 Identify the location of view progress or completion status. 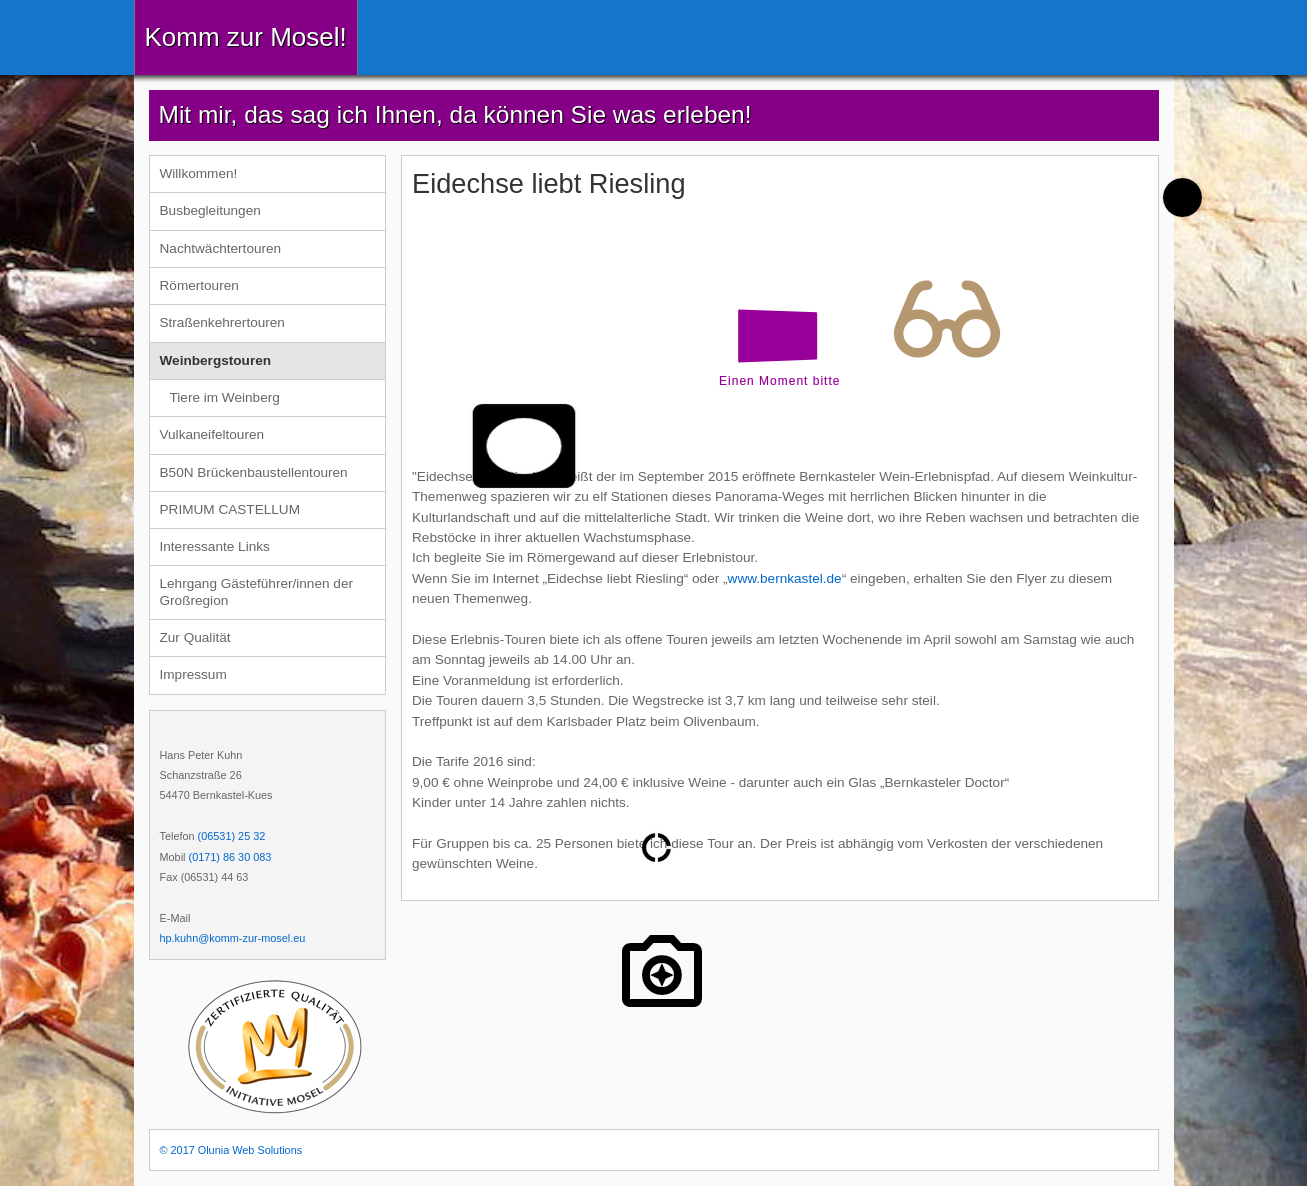
(656, 847).